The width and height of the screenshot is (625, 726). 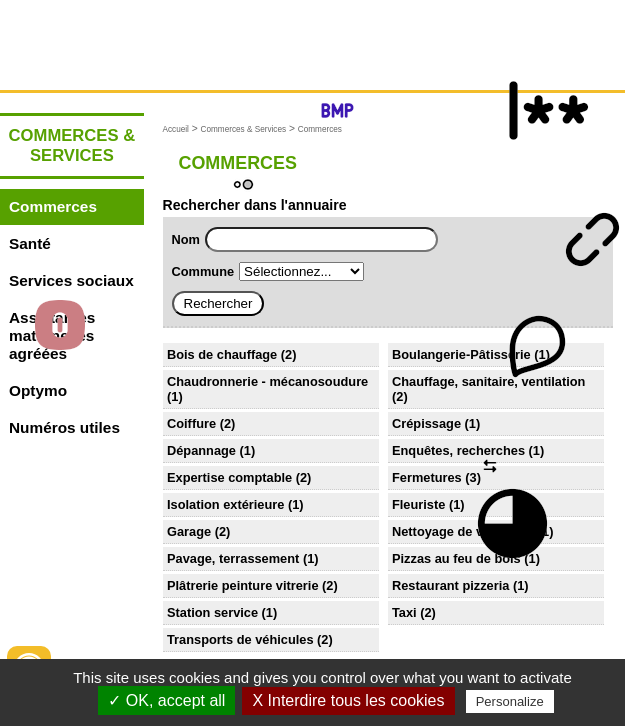 What do you see at coordinates (512, 523) in the screenshot?
I see `indicates 75% progress or completion` at bounding box center [512, 523].